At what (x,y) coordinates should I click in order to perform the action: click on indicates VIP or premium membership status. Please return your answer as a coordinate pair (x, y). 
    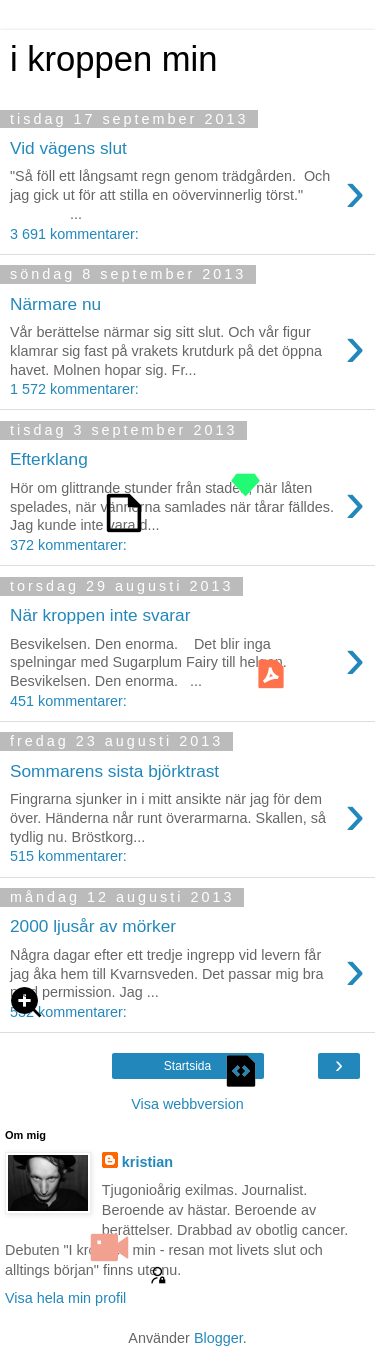
    Looking at the image, I should click on (245, 484).